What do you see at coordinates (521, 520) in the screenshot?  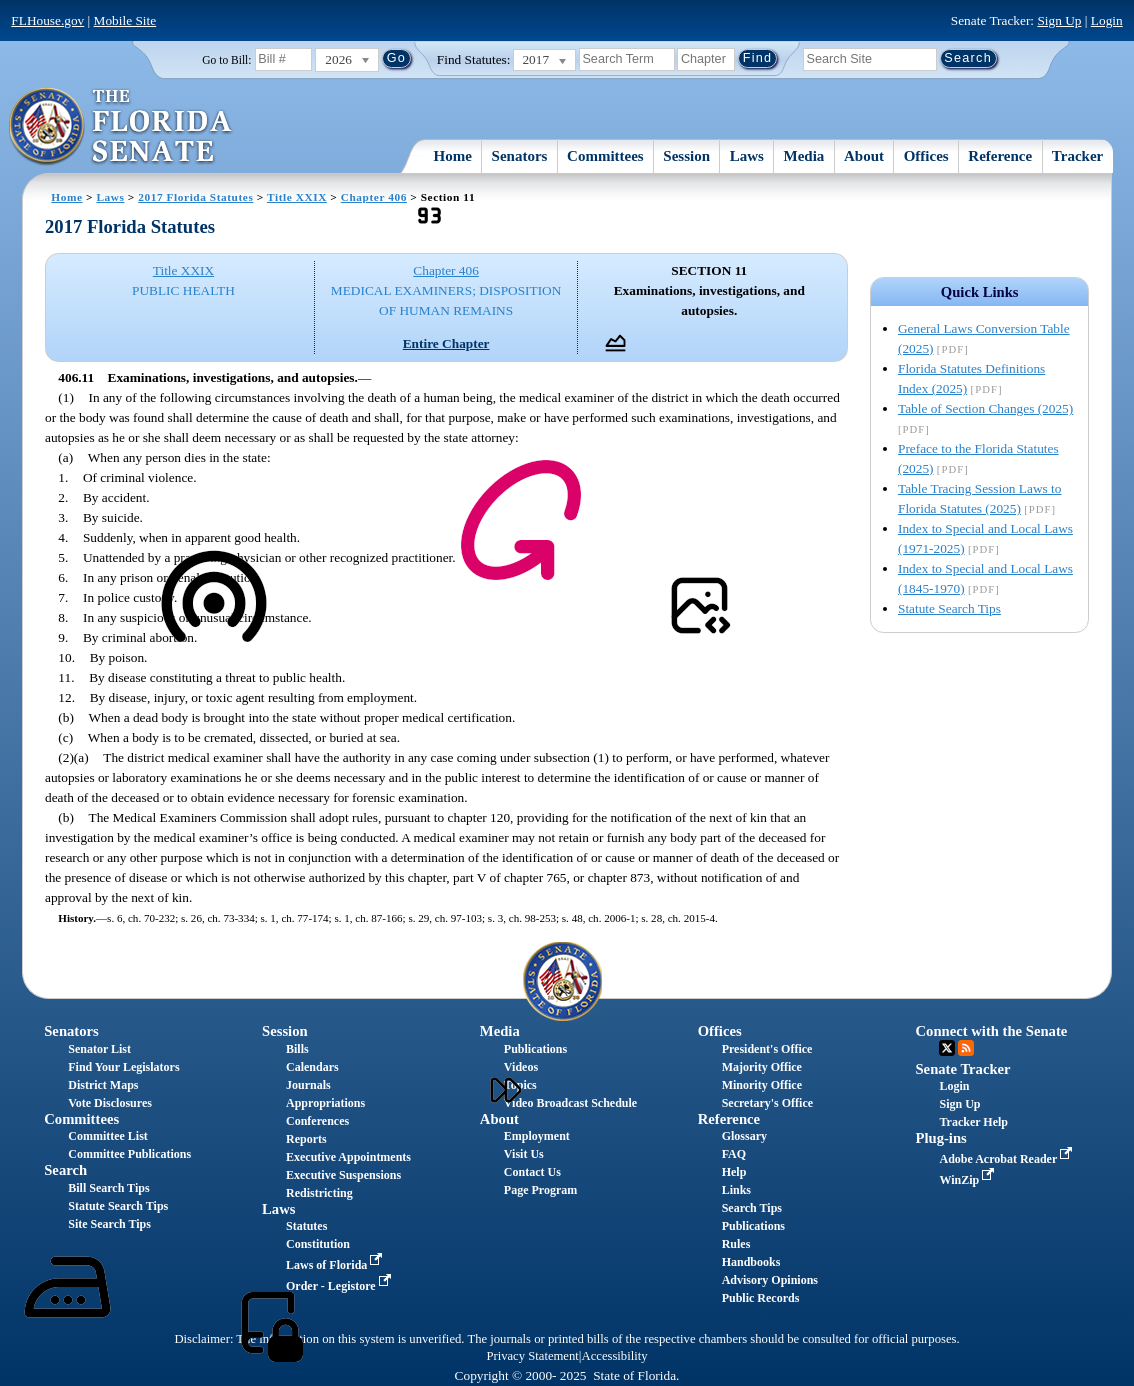 I see `rotate object 360 degrees` at bounding box center [521, 520].